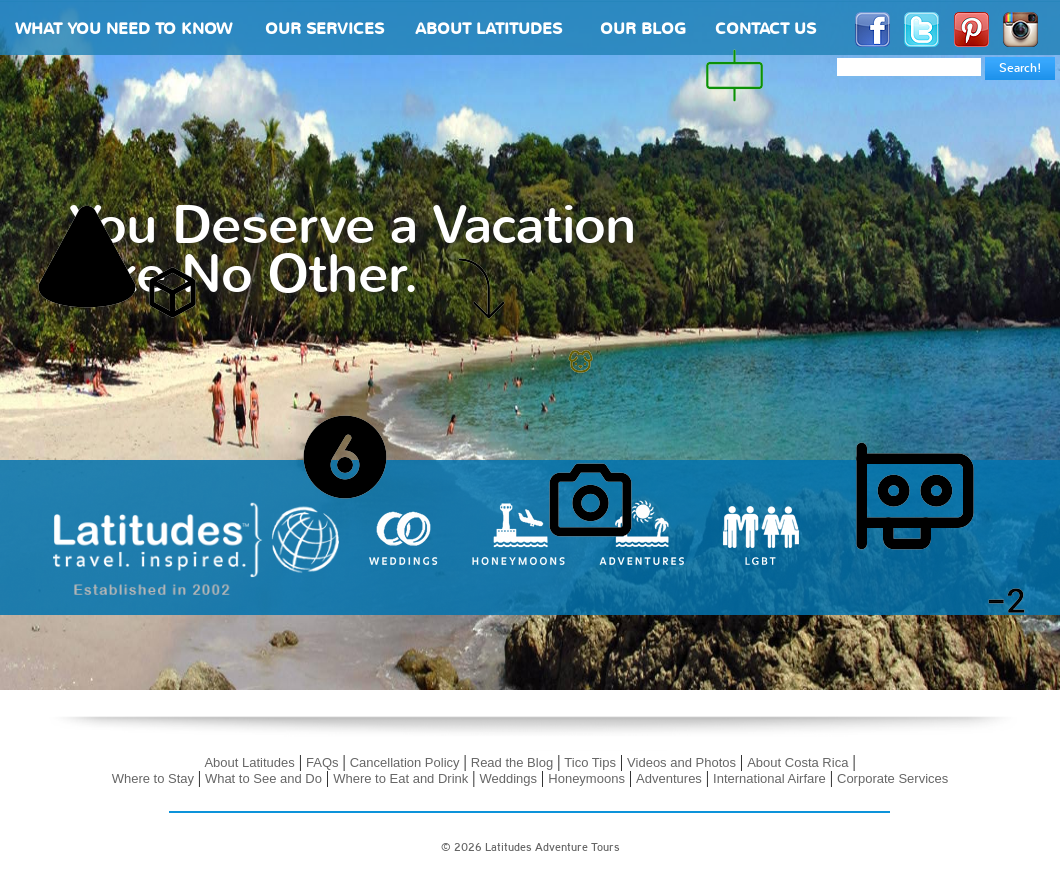  I want to click on decrease exposure by 2 stops in photo editing, so click(1007, 601).